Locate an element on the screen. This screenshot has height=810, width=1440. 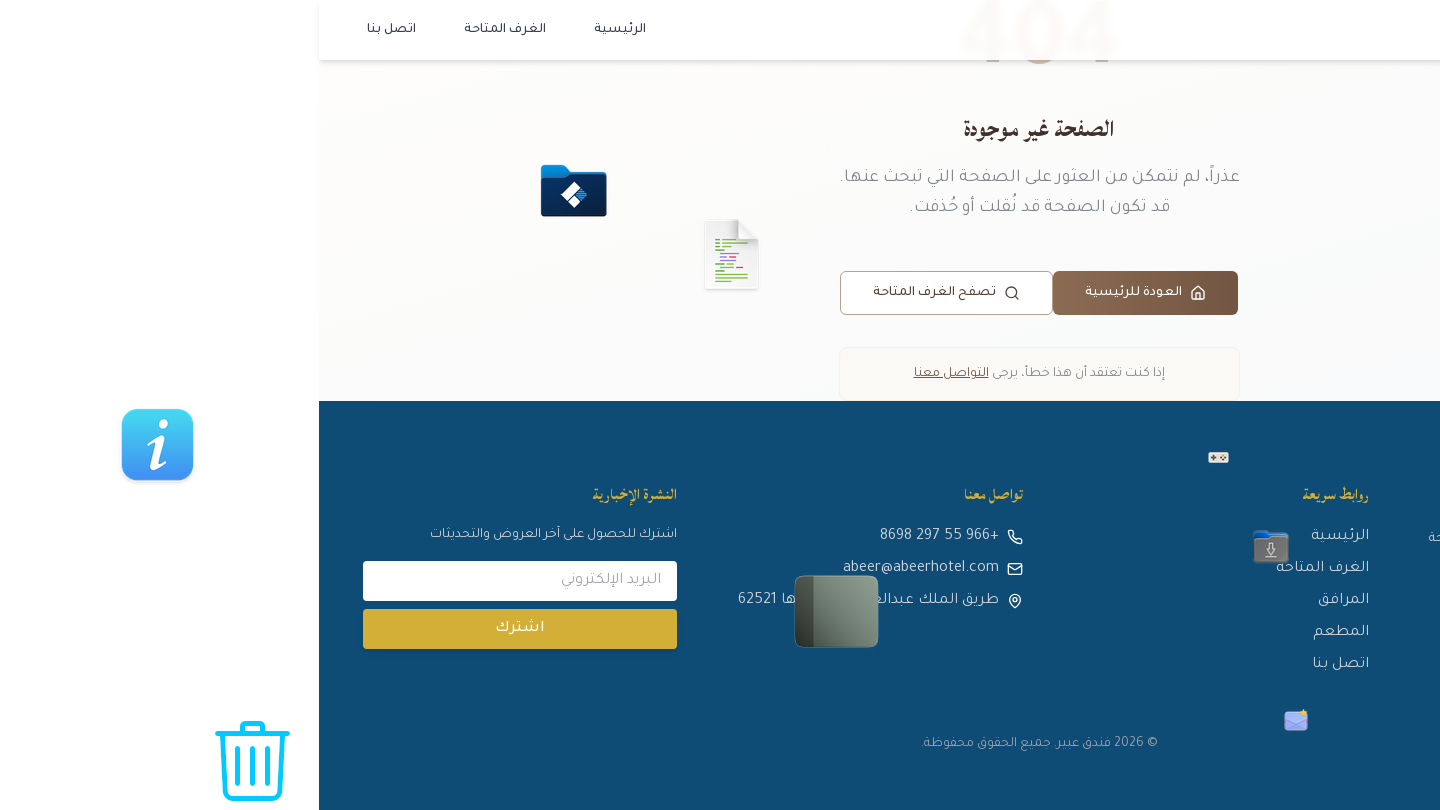
view more information or details is located at coordinates (157, 446).